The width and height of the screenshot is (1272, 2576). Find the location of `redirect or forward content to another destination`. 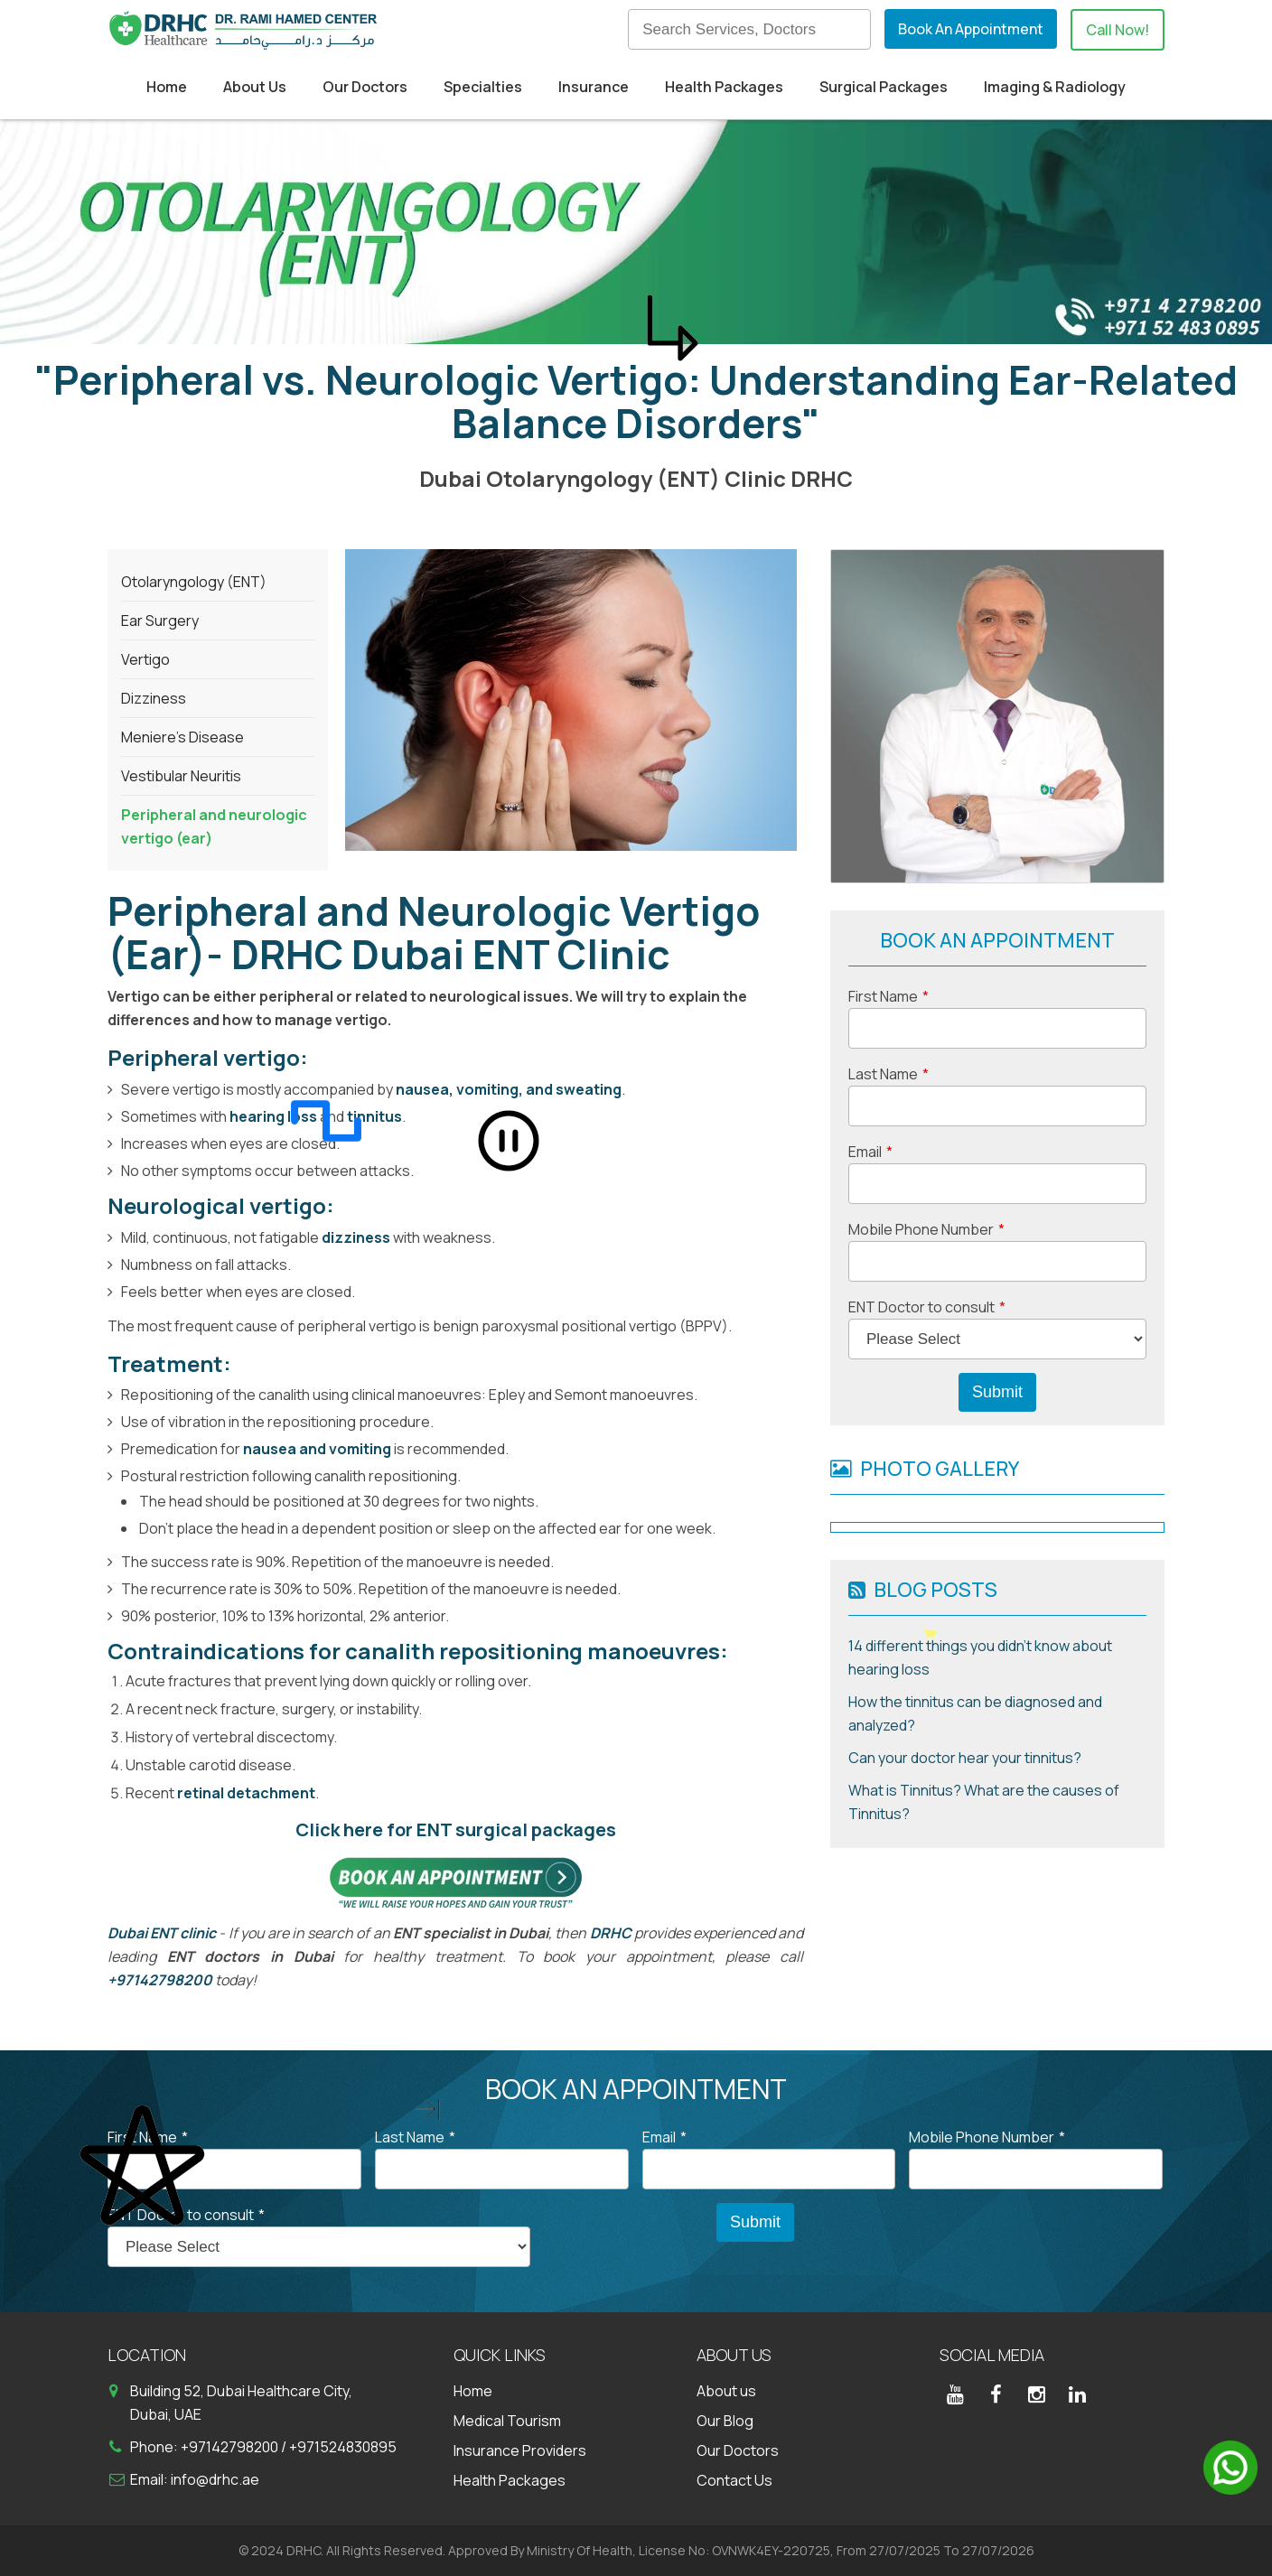

redirect or forward content to another destination is located at coordinates (668, 328).